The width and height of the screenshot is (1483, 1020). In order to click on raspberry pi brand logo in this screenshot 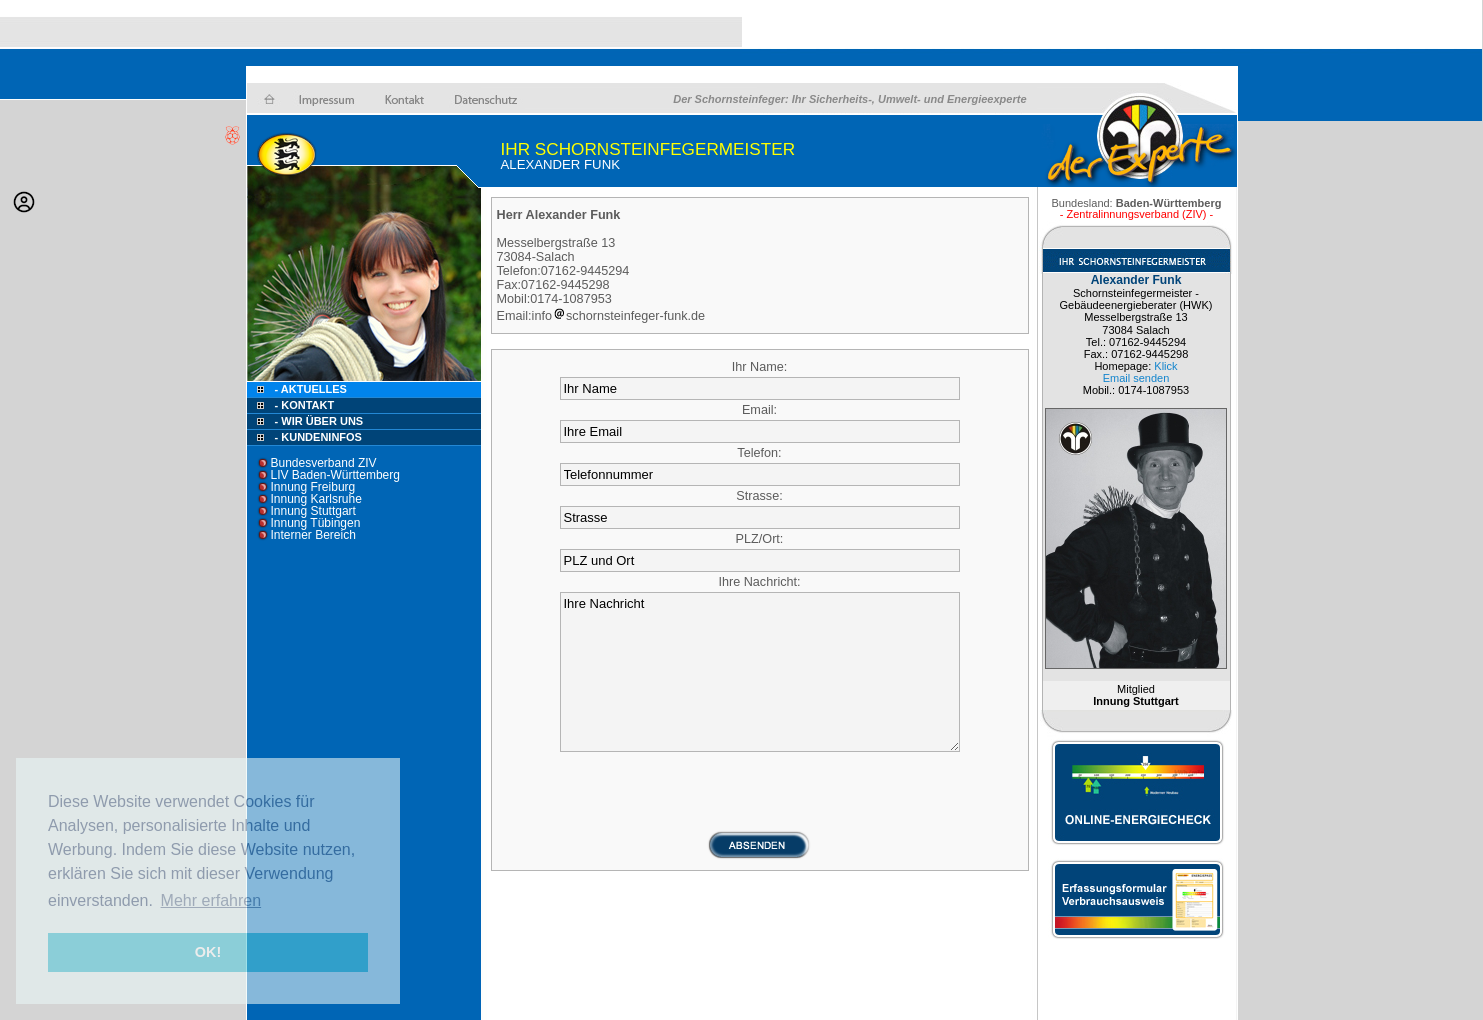, I will do `click(232, 135)`.